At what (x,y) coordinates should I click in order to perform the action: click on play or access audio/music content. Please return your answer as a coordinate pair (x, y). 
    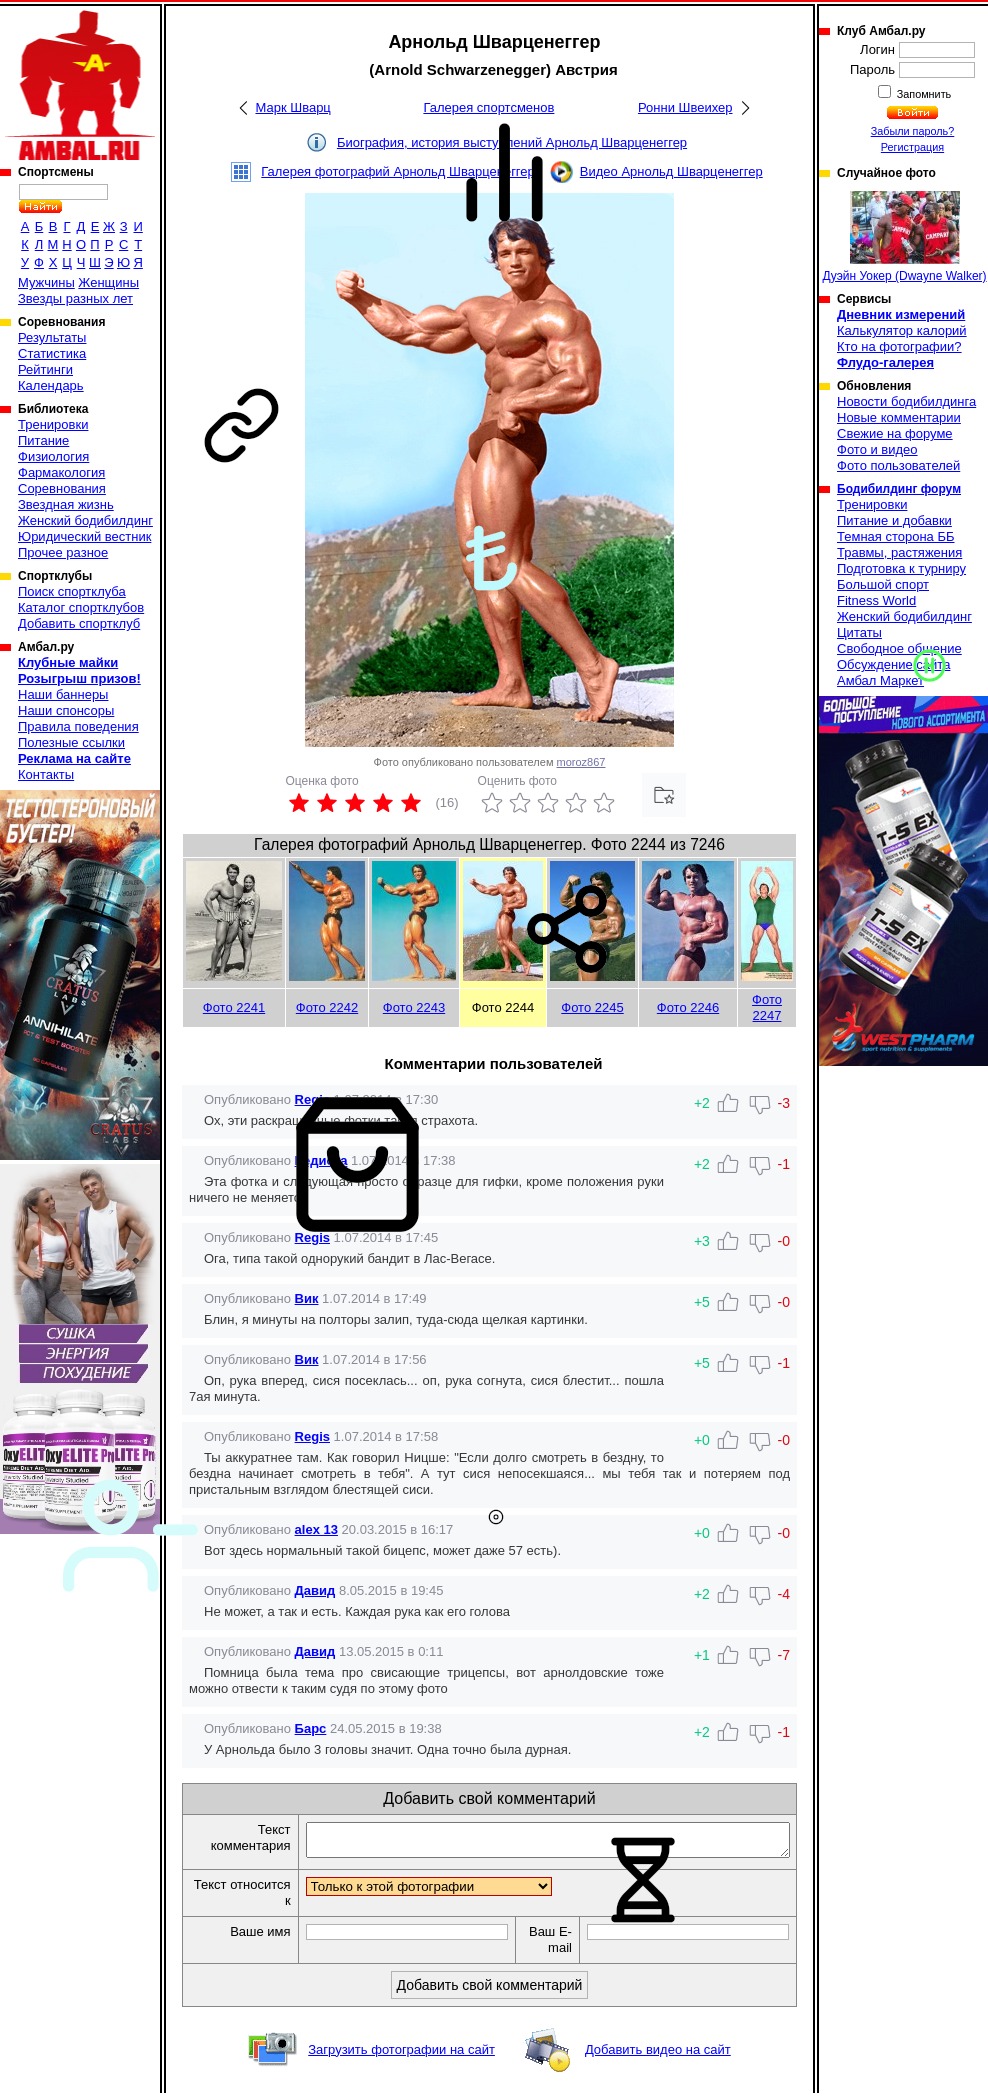
    Looking at the image, I should click on (496, 1517).